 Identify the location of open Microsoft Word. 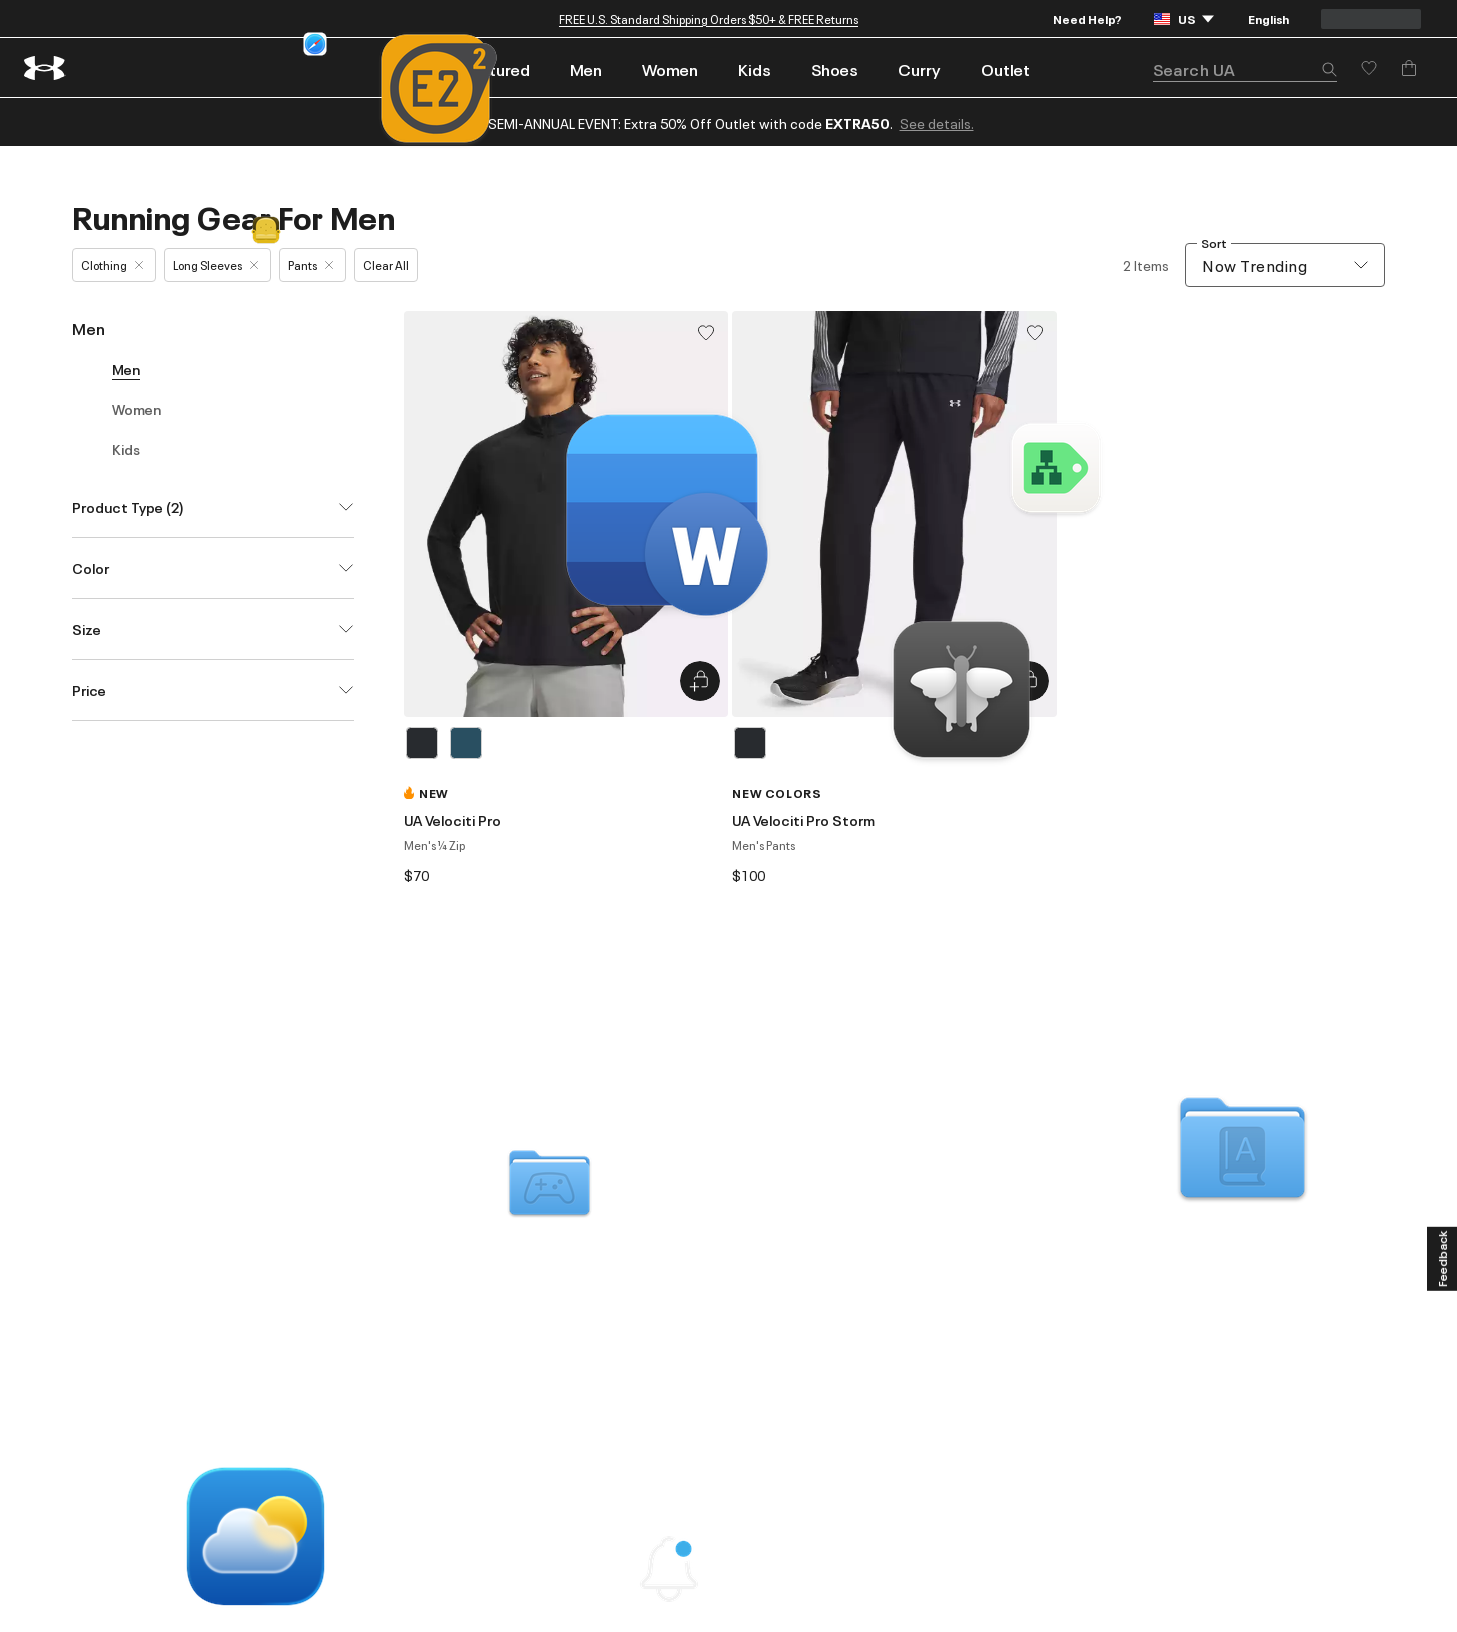
(662, 510).